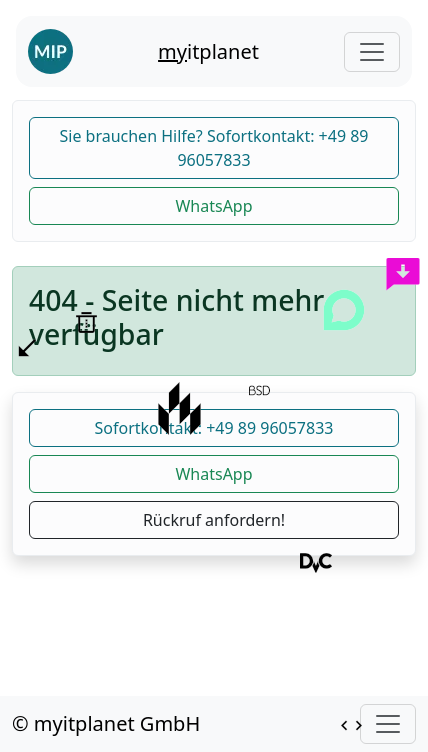  What do you see at coordinates (344, 310) in the screenshot?
I see `open Discourse forum` at bounding box center [344, 310].